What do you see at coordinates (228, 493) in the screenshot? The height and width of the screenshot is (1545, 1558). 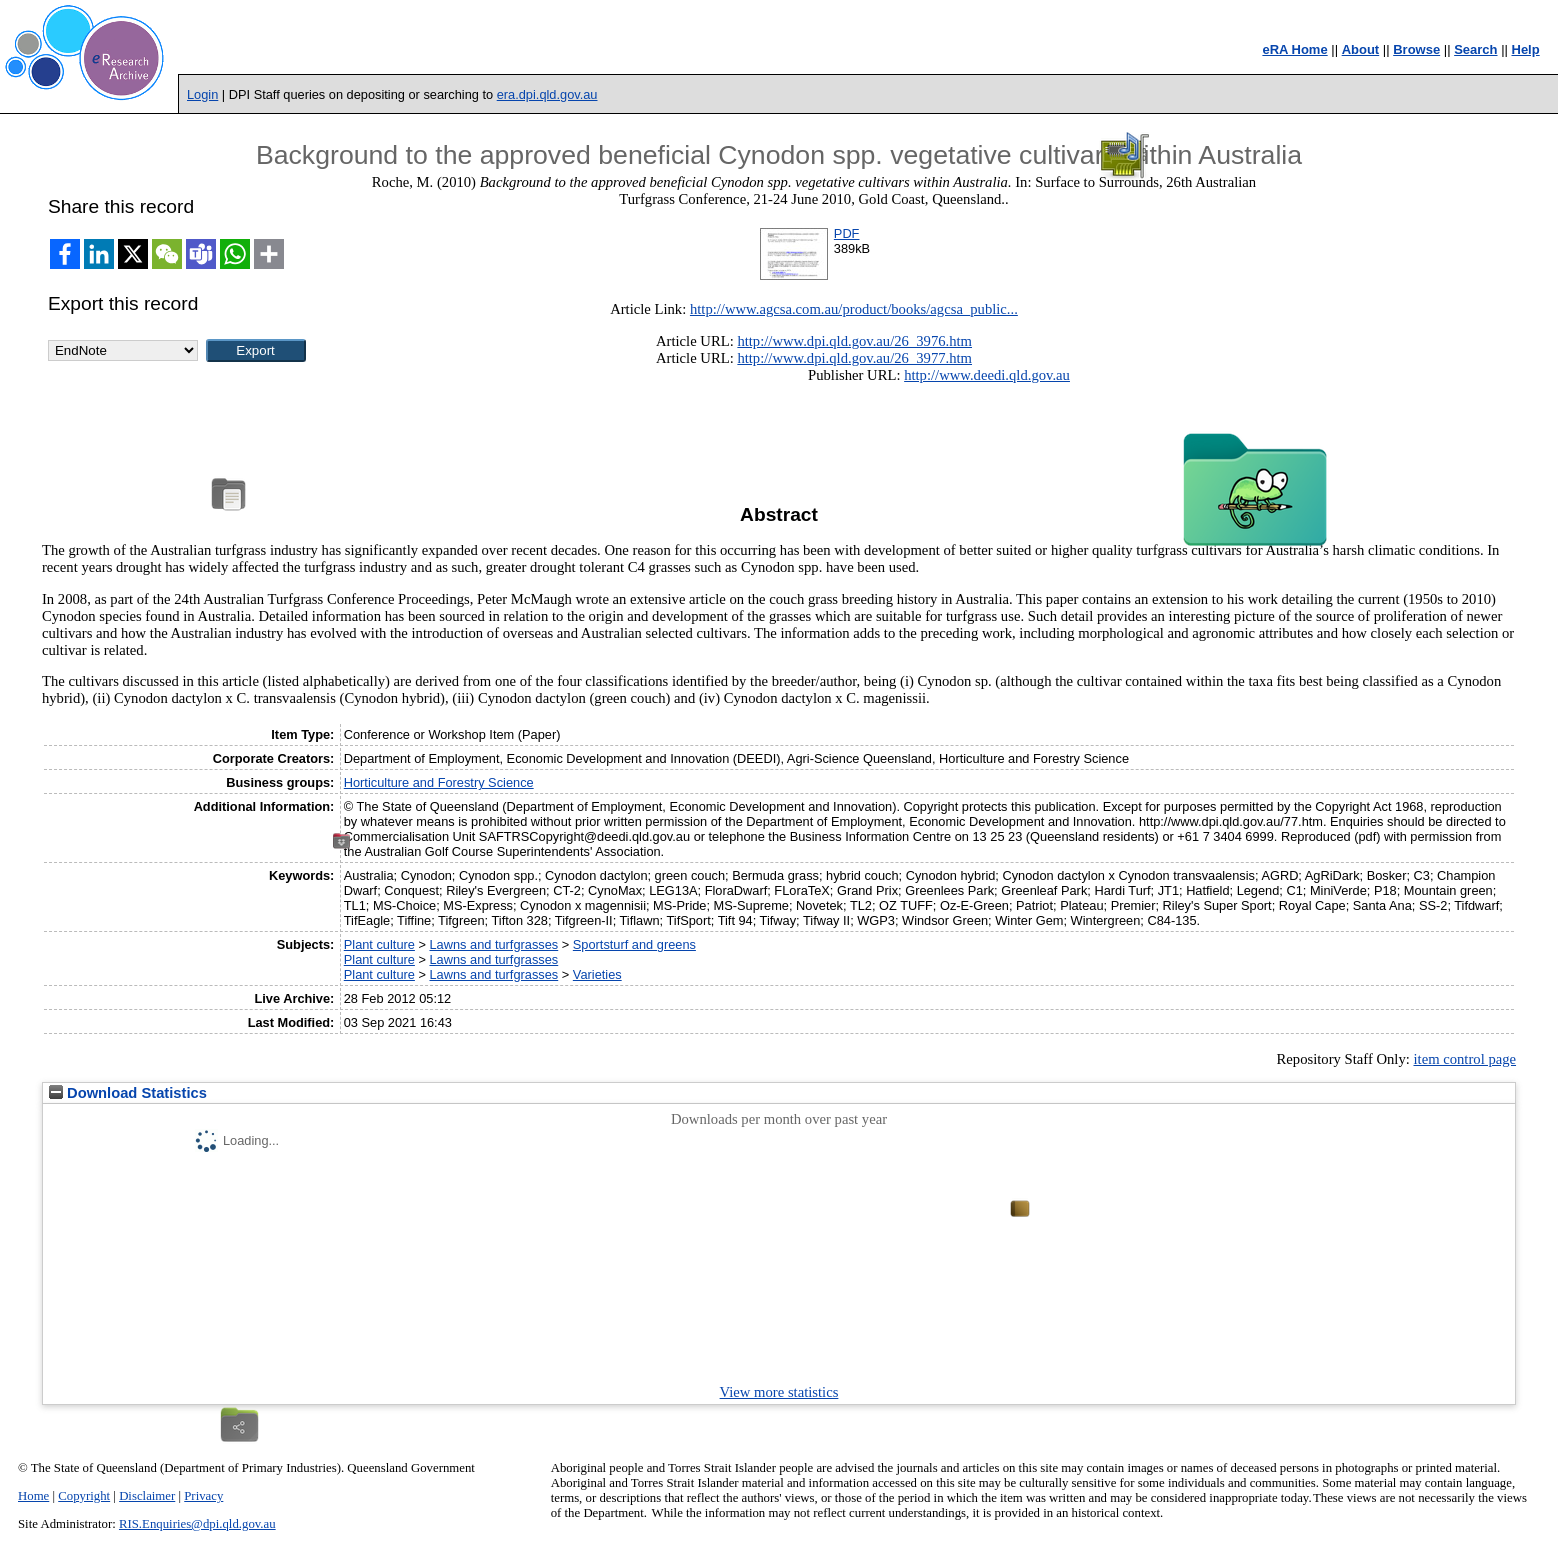 I see `open a document from file browser` at bounding box center [228, 493].